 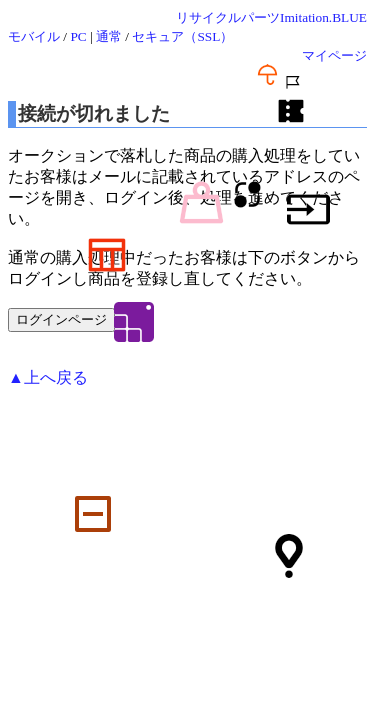 I want to click on view weather forecast or rain conditions, so click(x=267, y=74).